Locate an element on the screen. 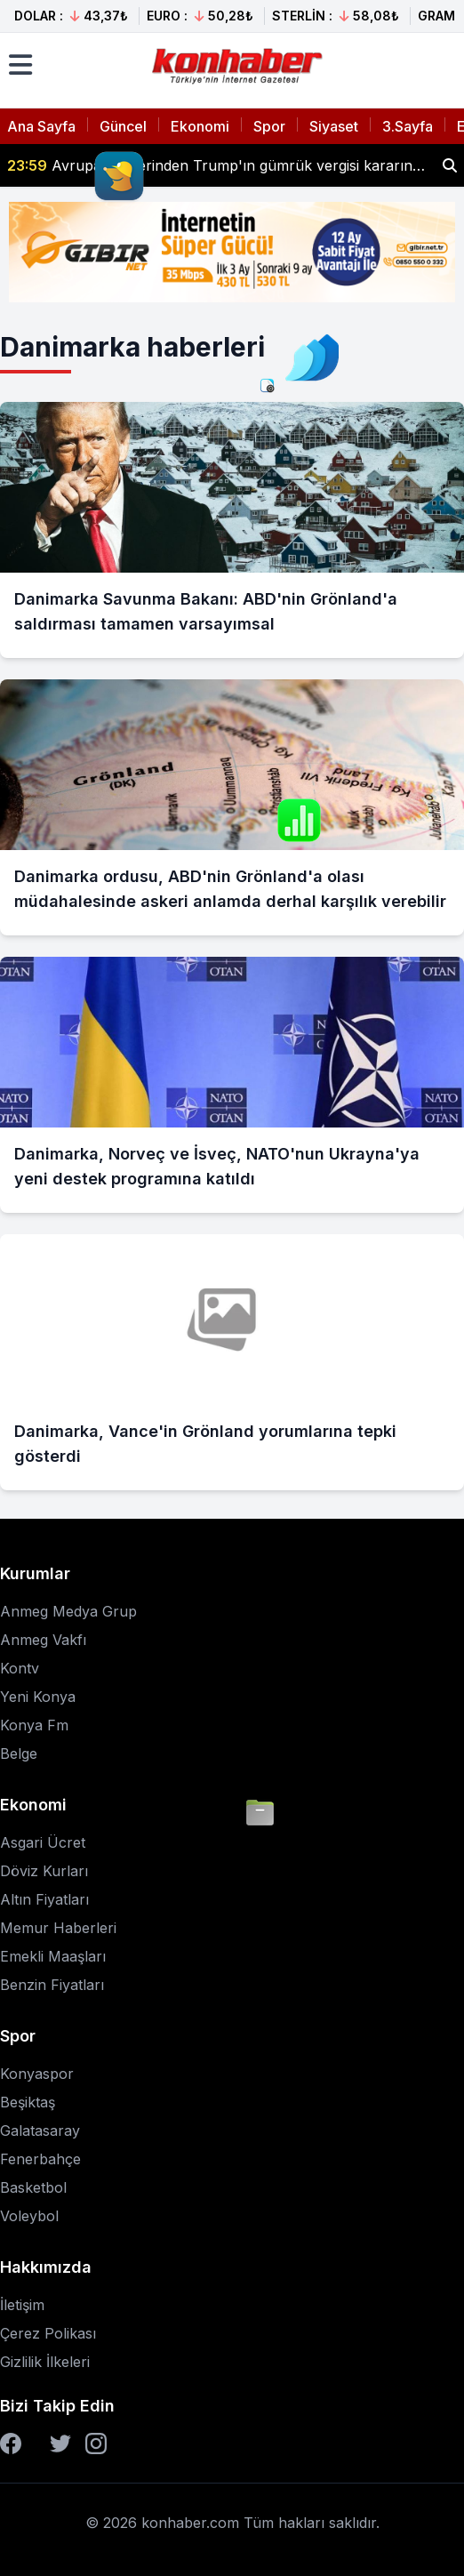 The image size is (464, 2576). open microsoft viva insights app is located at coordinates (312, 357).